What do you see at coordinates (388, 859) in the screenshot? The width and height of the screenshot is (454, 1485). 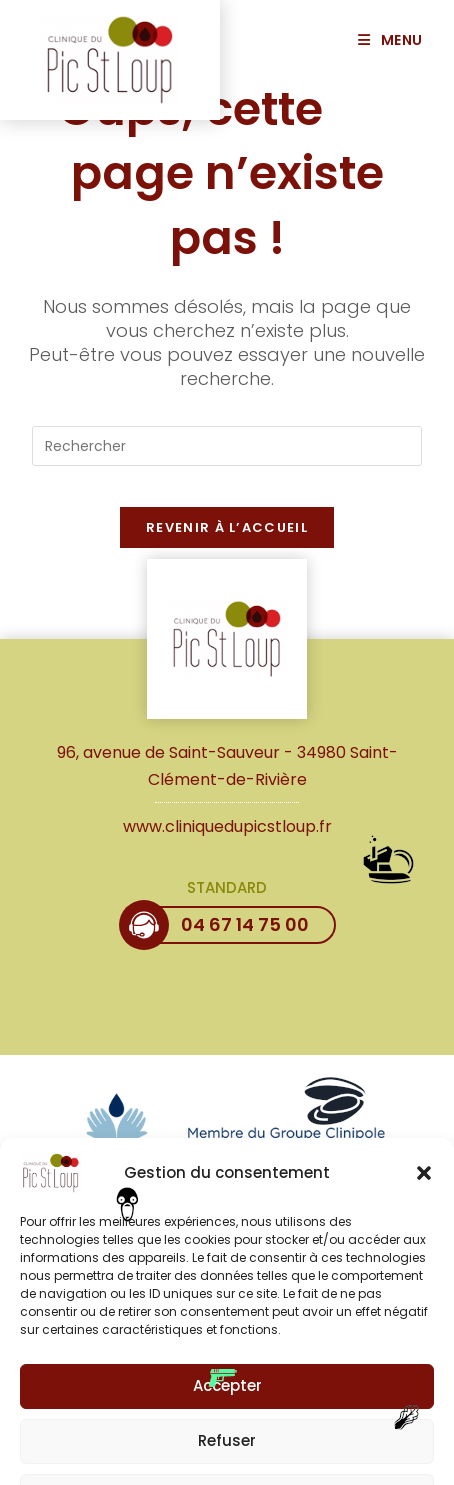 I see `select mini-submarine vehicle or unit` at bounding box center [388, 859].